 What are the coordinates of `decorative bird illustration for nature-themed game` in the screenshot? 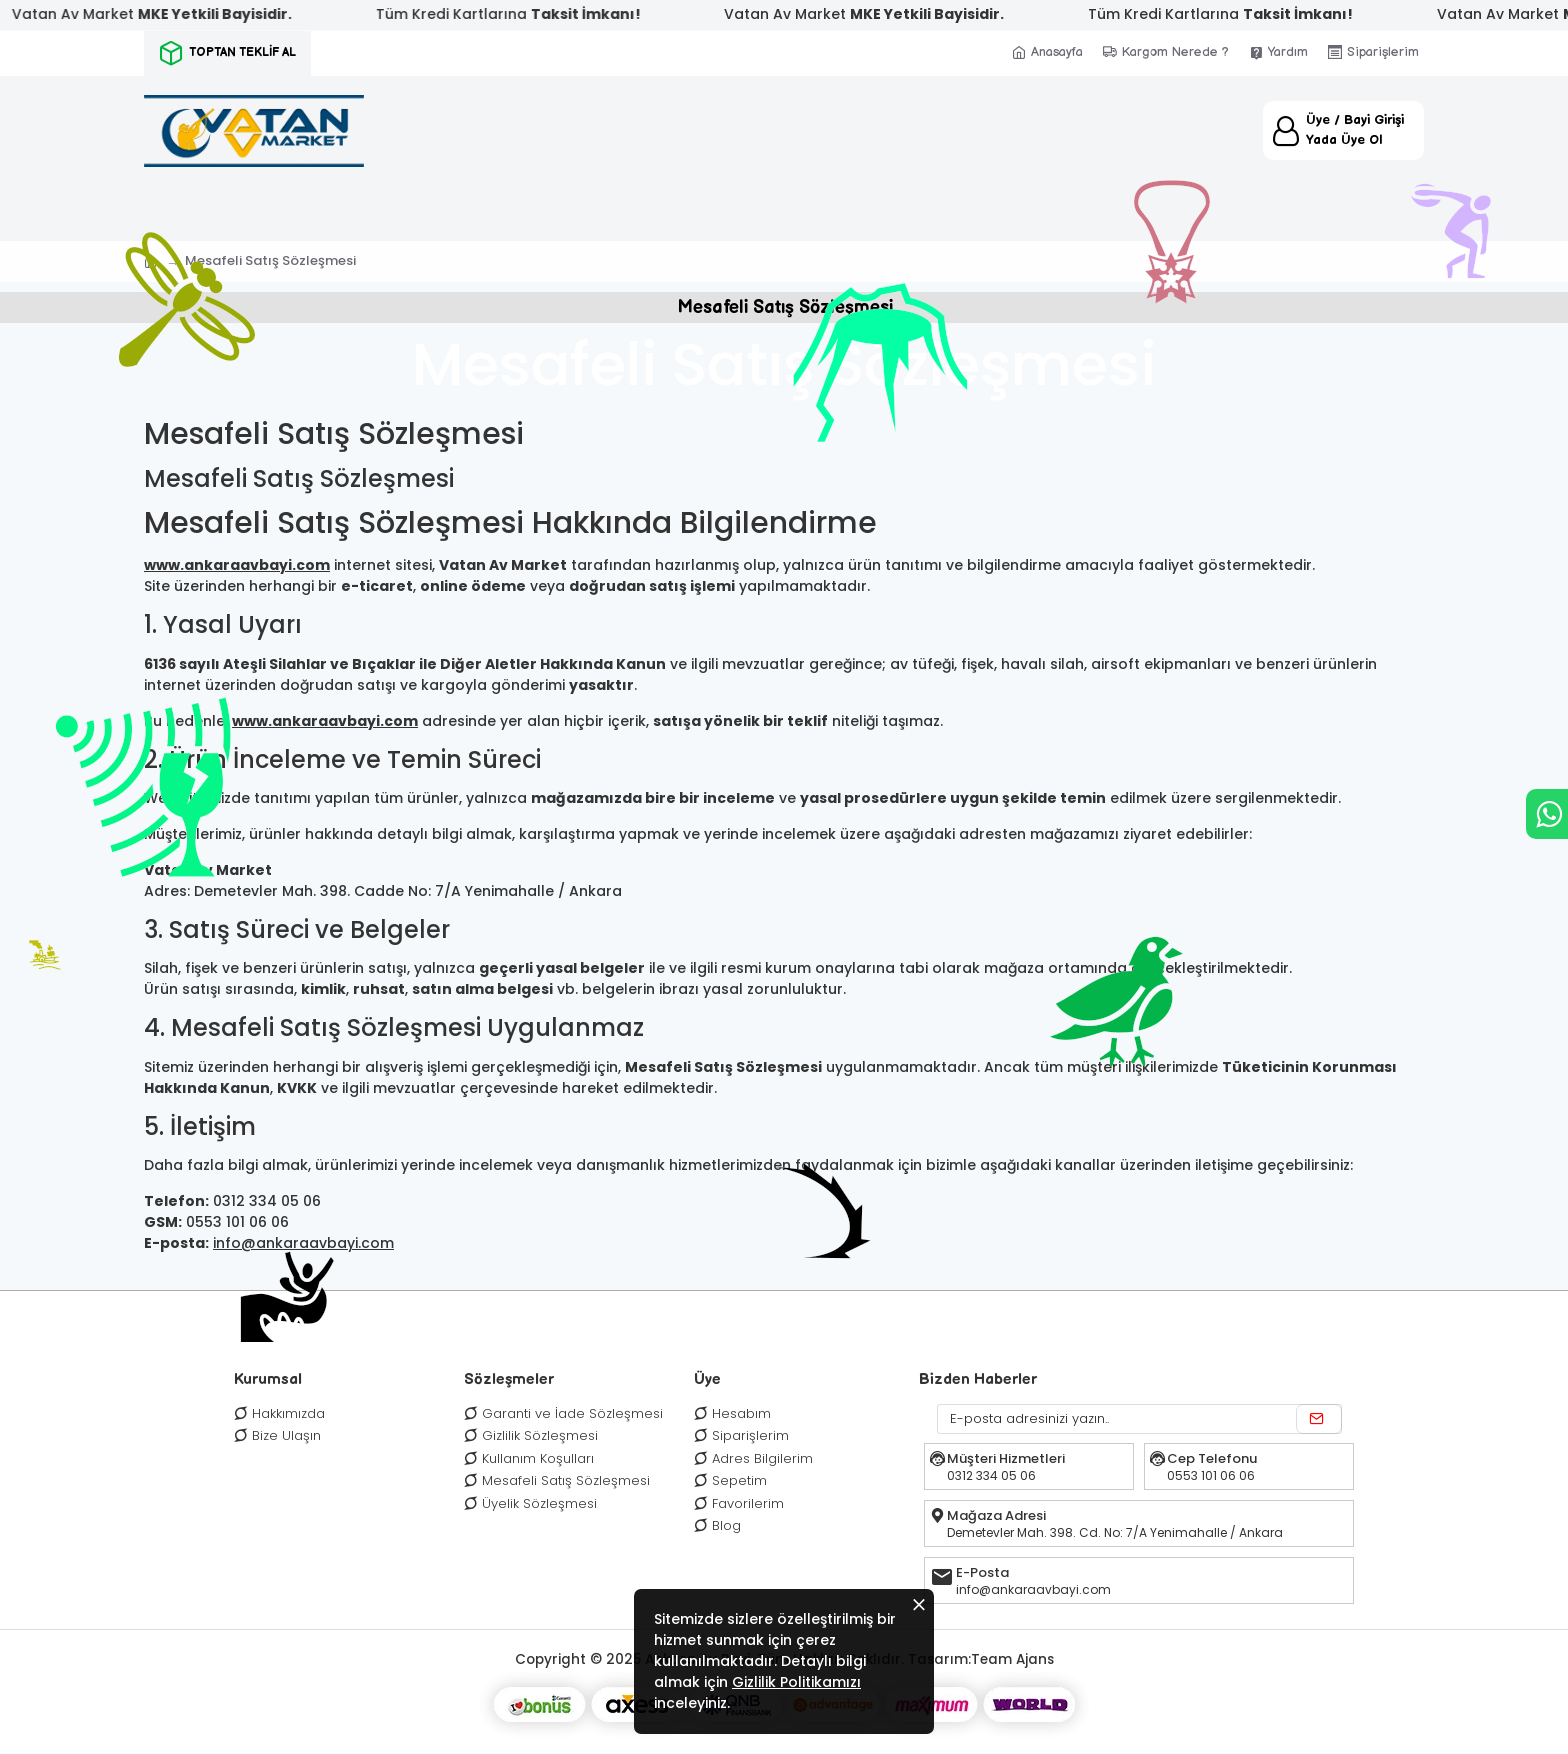 It's located at (1116, 1001).